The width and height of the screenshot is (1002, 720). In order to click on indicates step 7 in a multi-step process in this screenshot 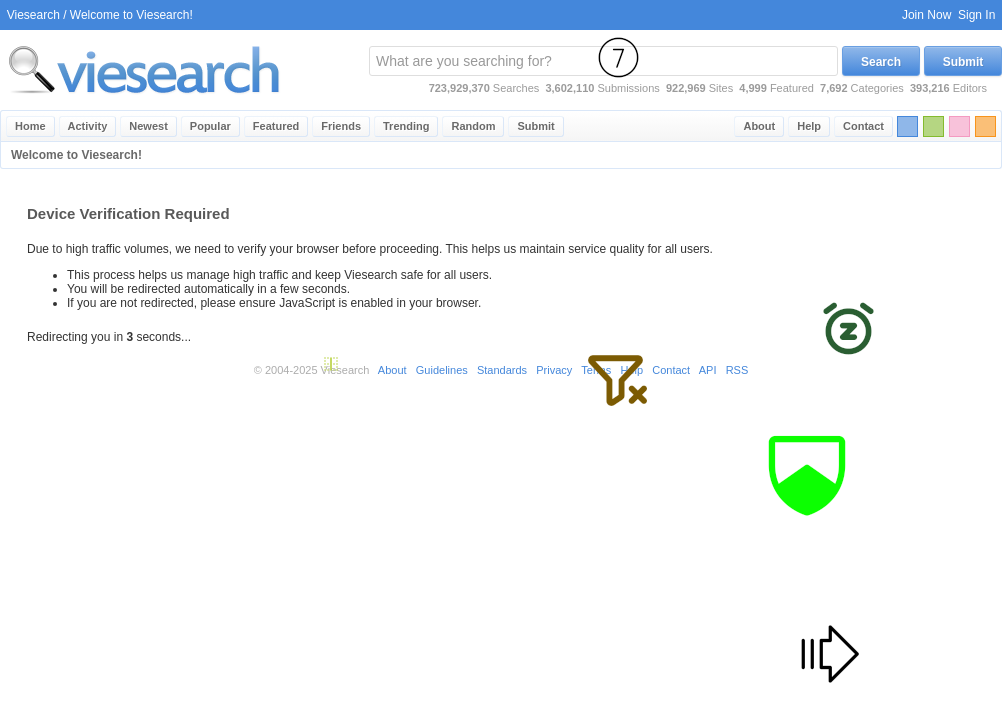, I will do `click(618, 57)`.